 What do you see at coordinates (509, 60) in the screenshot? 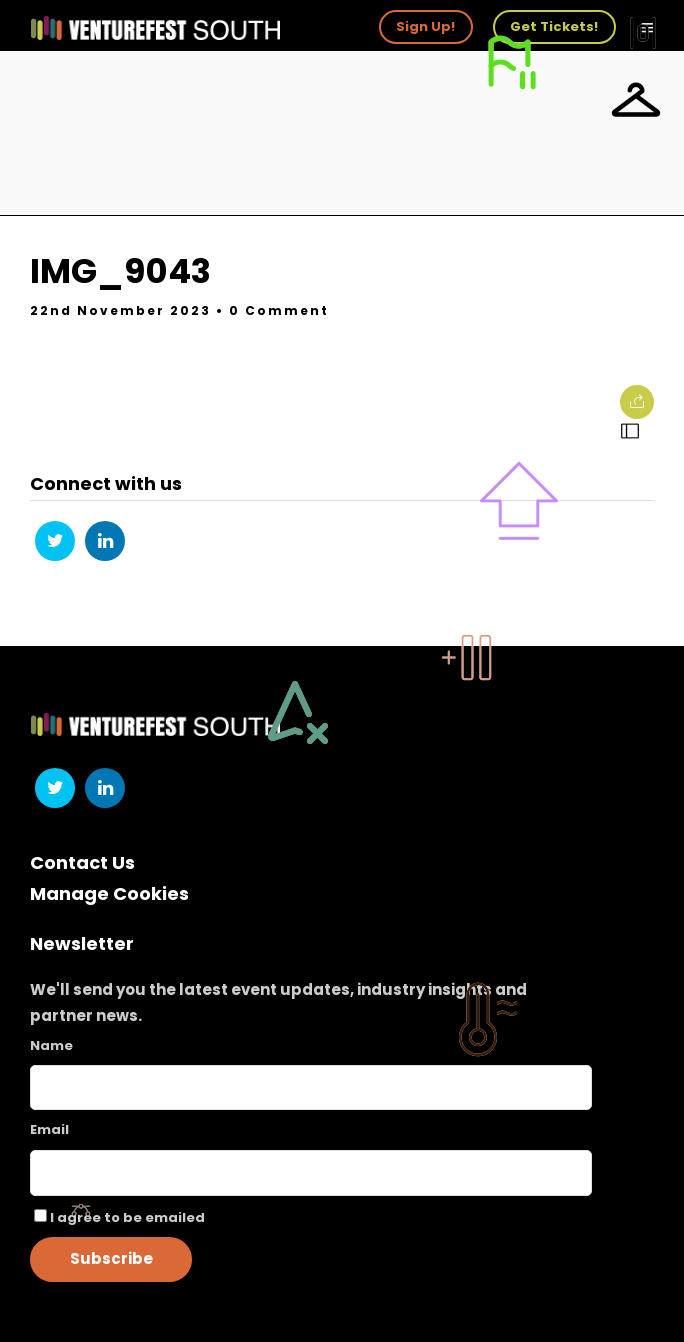
I see `pause a flagged item or task` at bounding box center [509, 60].